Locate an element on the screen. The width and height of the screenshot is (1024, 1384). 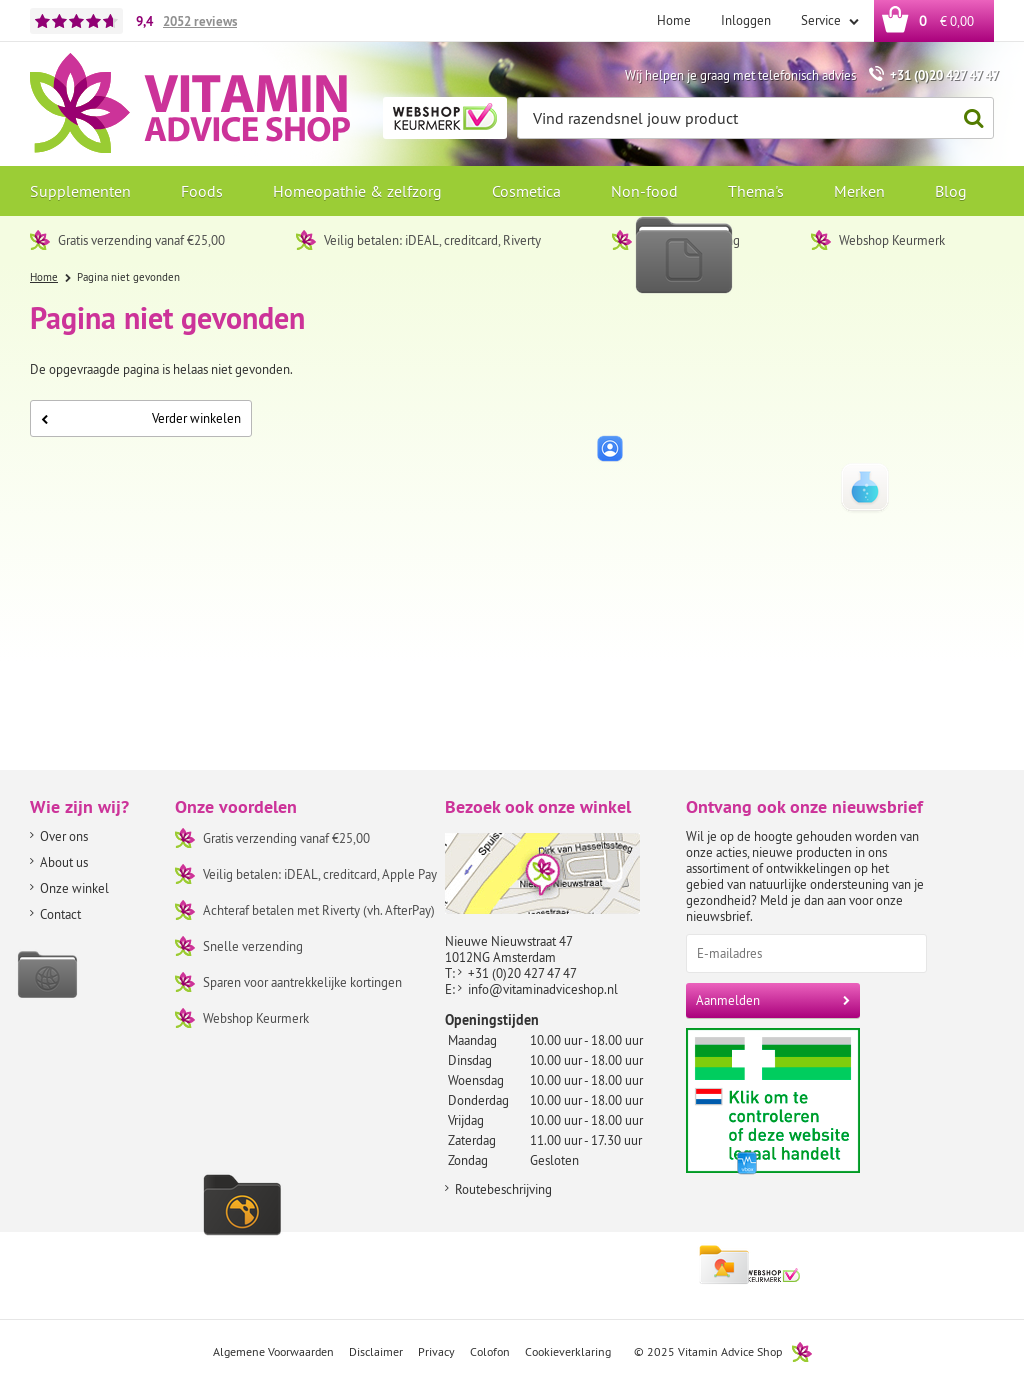
open your documents folder is located at coordinates (684, 255).